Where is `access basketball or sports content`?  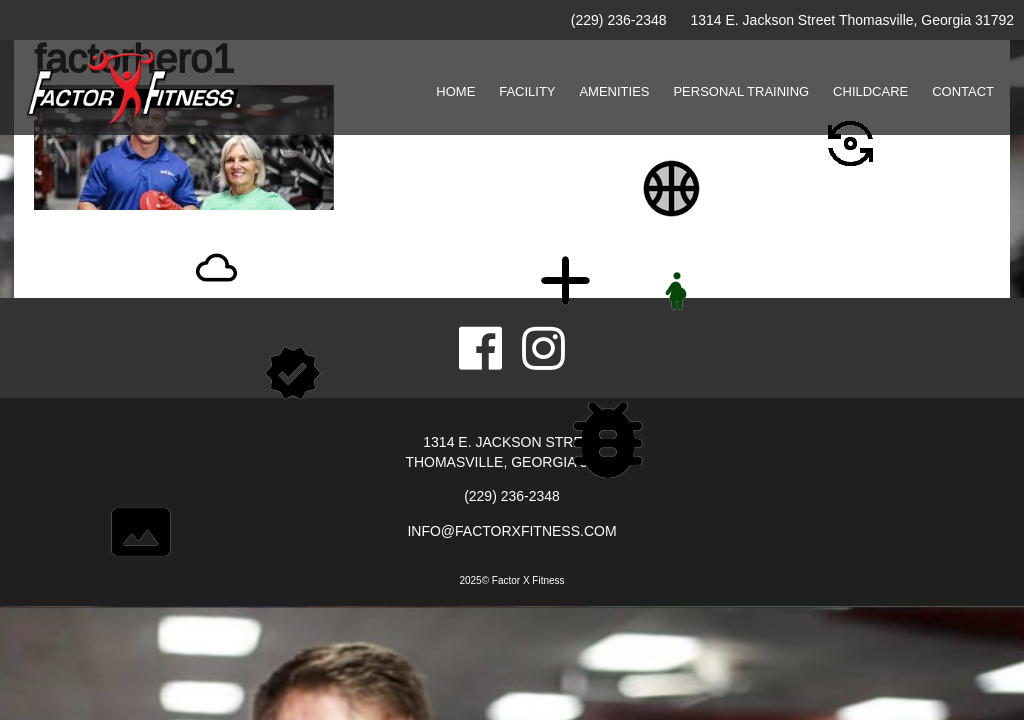 access basketball or sports content is located at coordinates (671, 188).